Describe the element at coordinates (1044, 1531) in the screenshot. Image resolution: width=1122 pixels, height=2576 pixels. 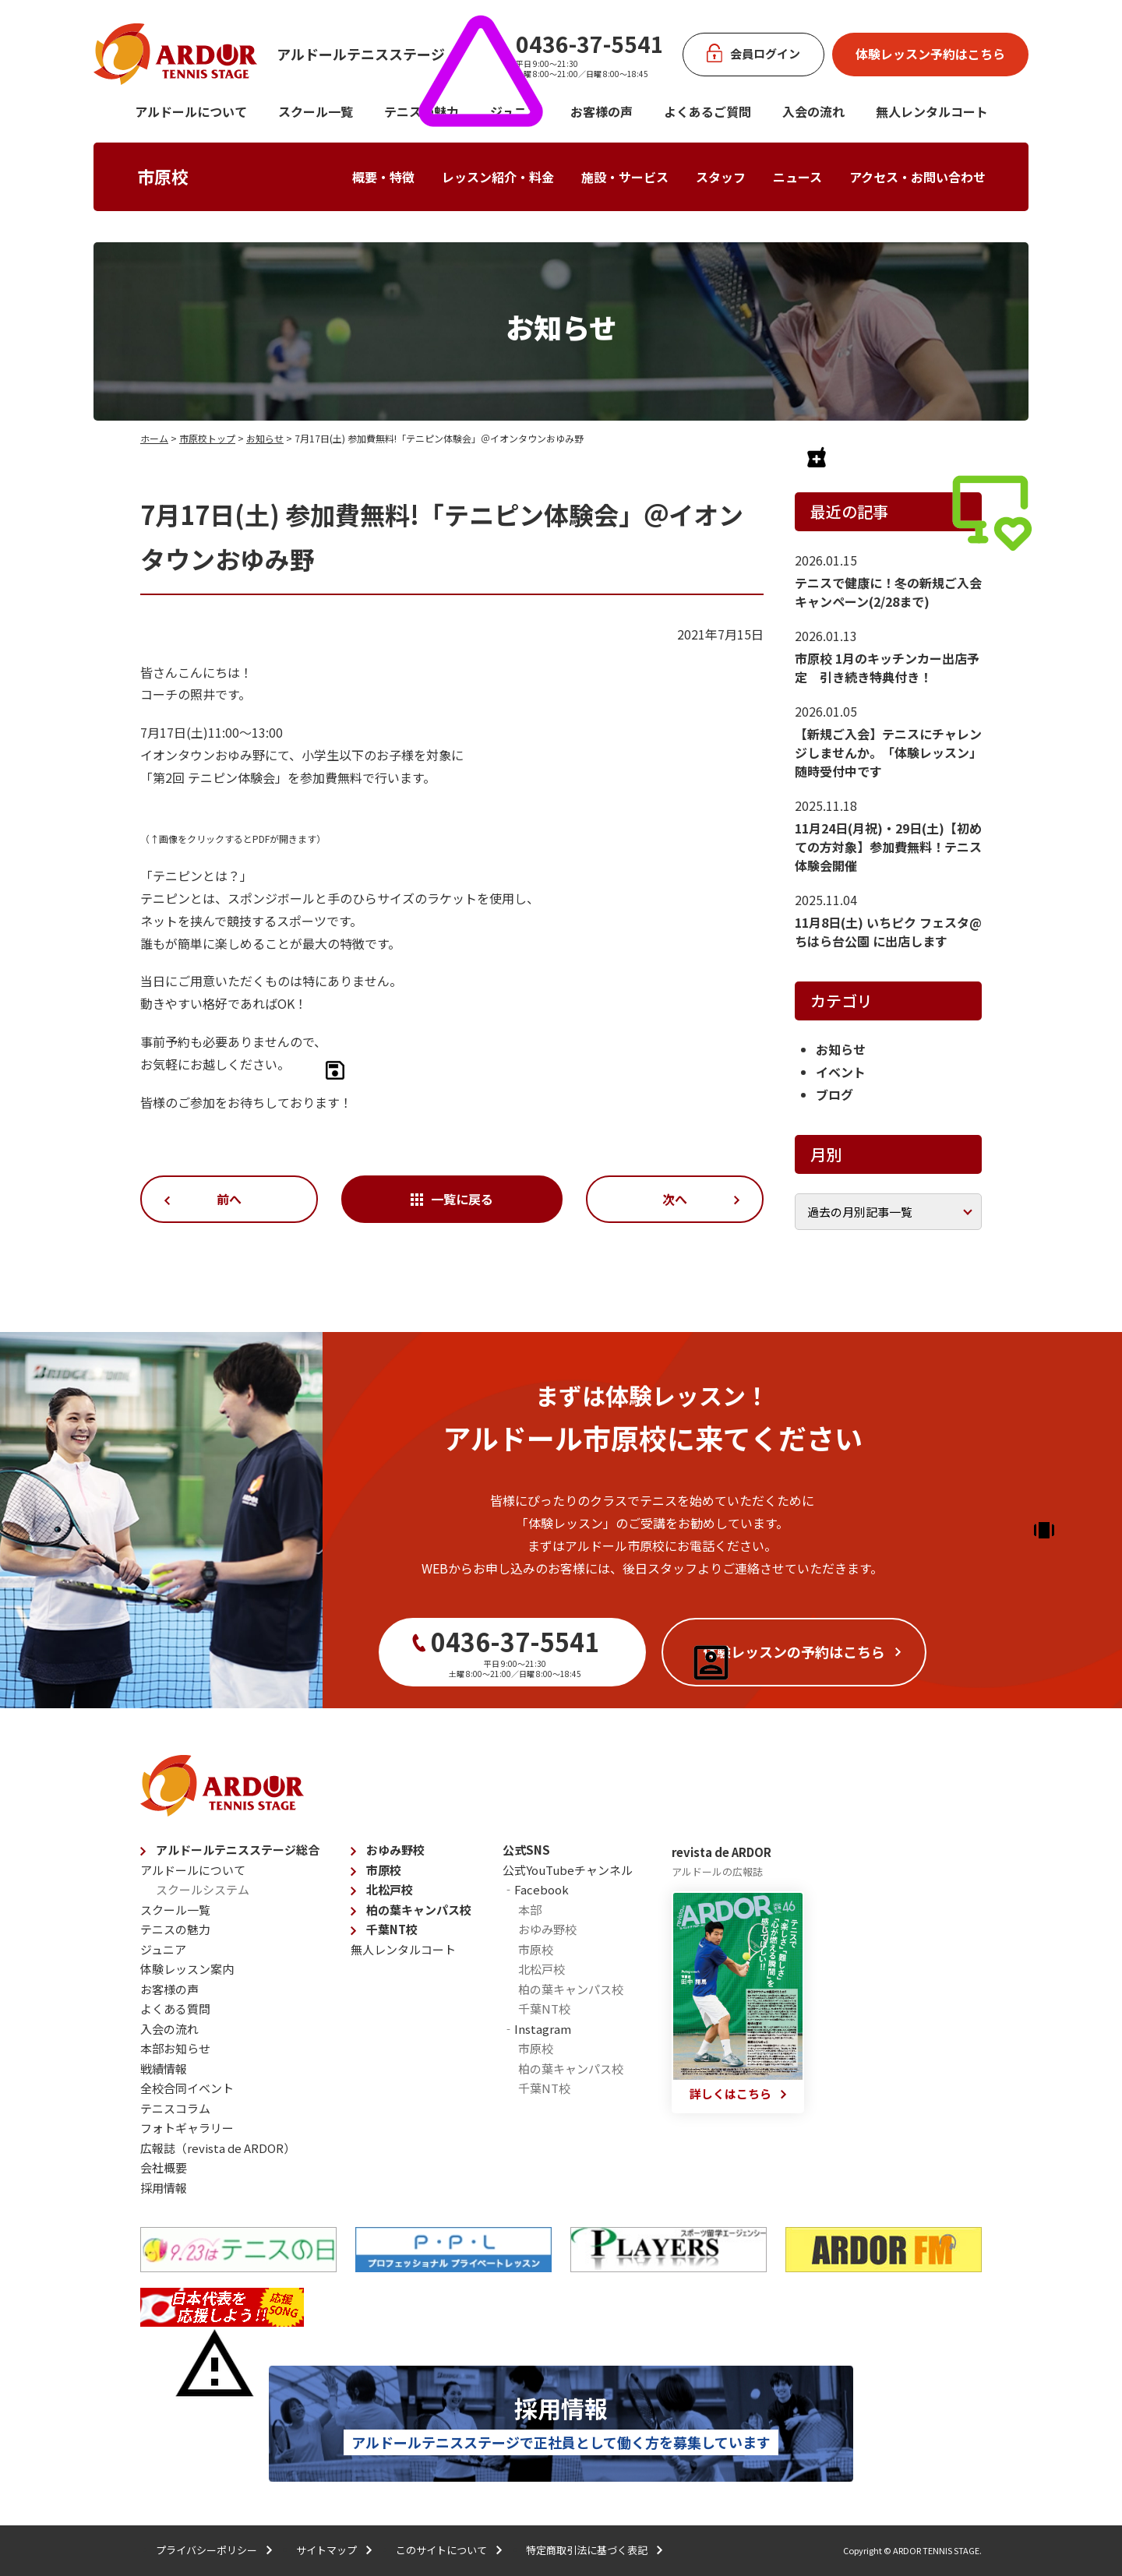
I see `view stories or card-based content` at that location.